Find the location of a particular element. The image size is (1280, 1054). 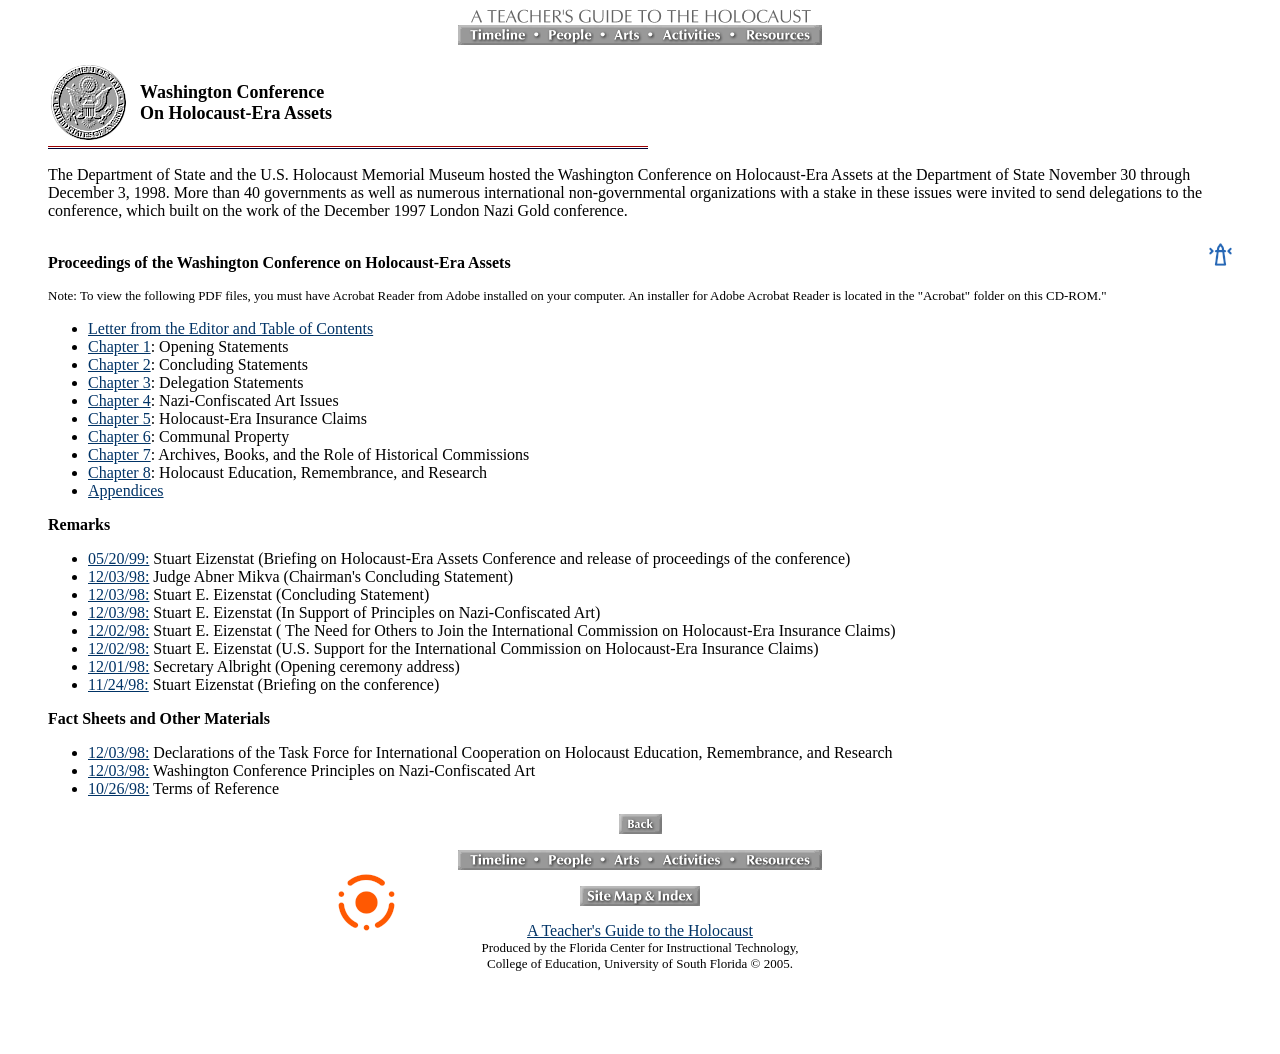

navigate to lighthouse or maritime location is located at coordinates (1220, 254).